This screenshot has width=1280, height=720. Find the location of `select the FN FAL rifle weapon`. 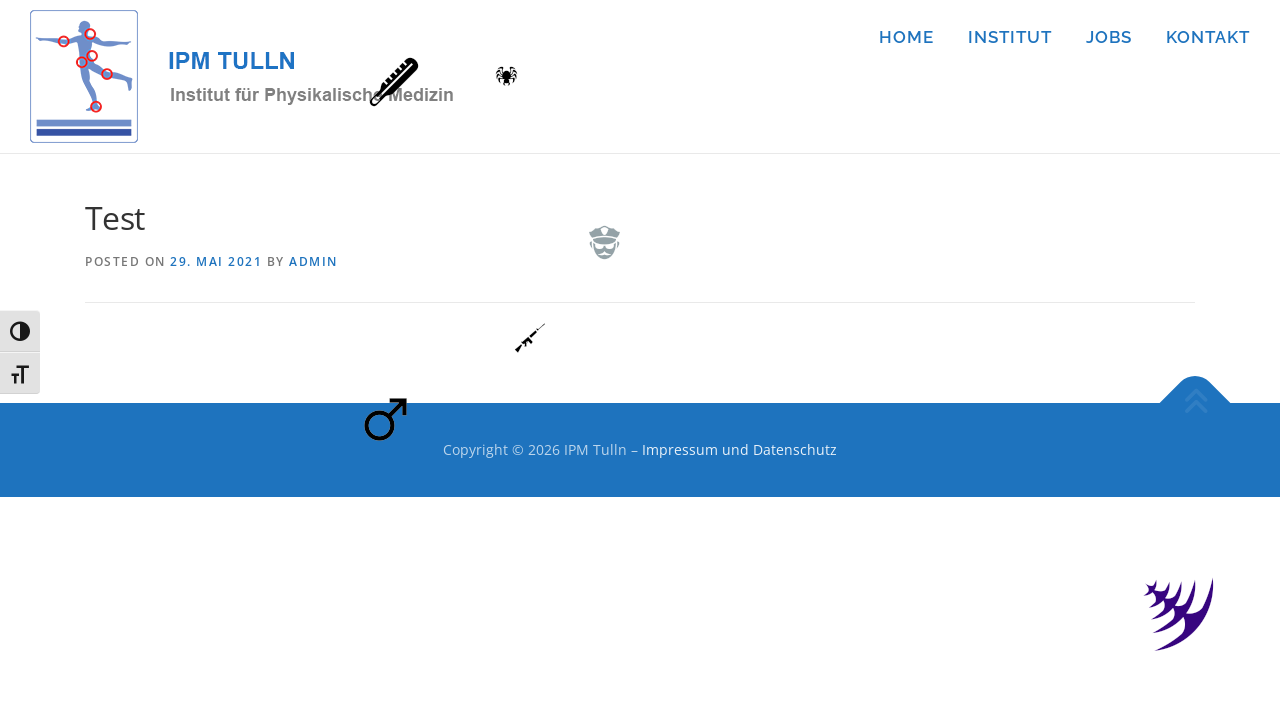

select the FN FAL rifle weapon is located at coordinates (530, 338).